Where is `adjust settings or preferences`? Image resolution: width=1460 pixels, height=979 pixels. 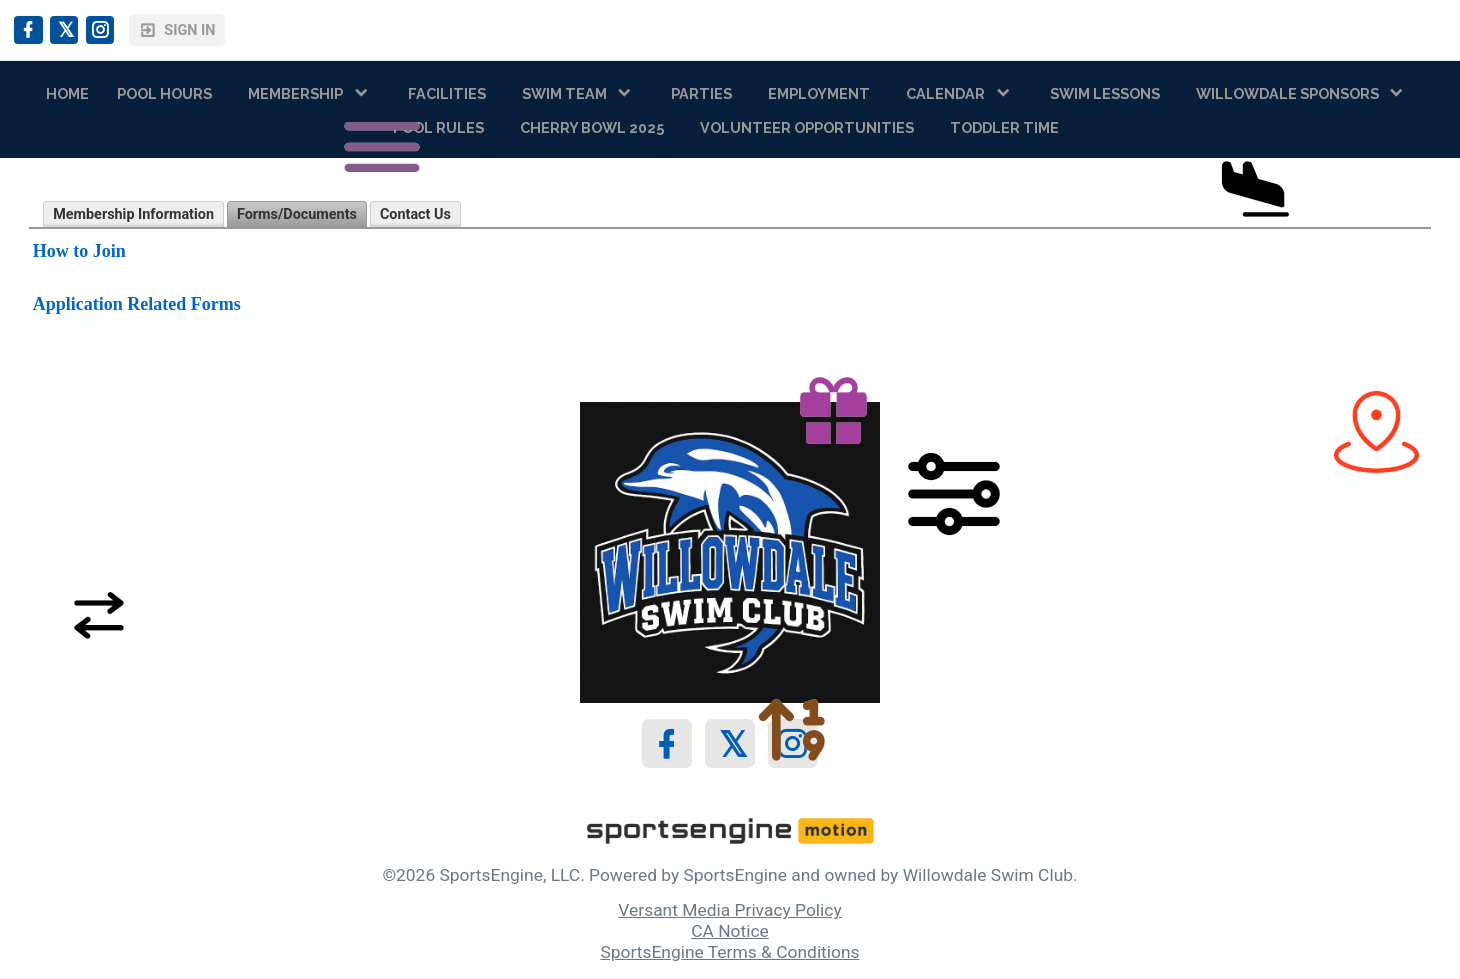
adjust settings or preferences is located at coordinates (954, 494).